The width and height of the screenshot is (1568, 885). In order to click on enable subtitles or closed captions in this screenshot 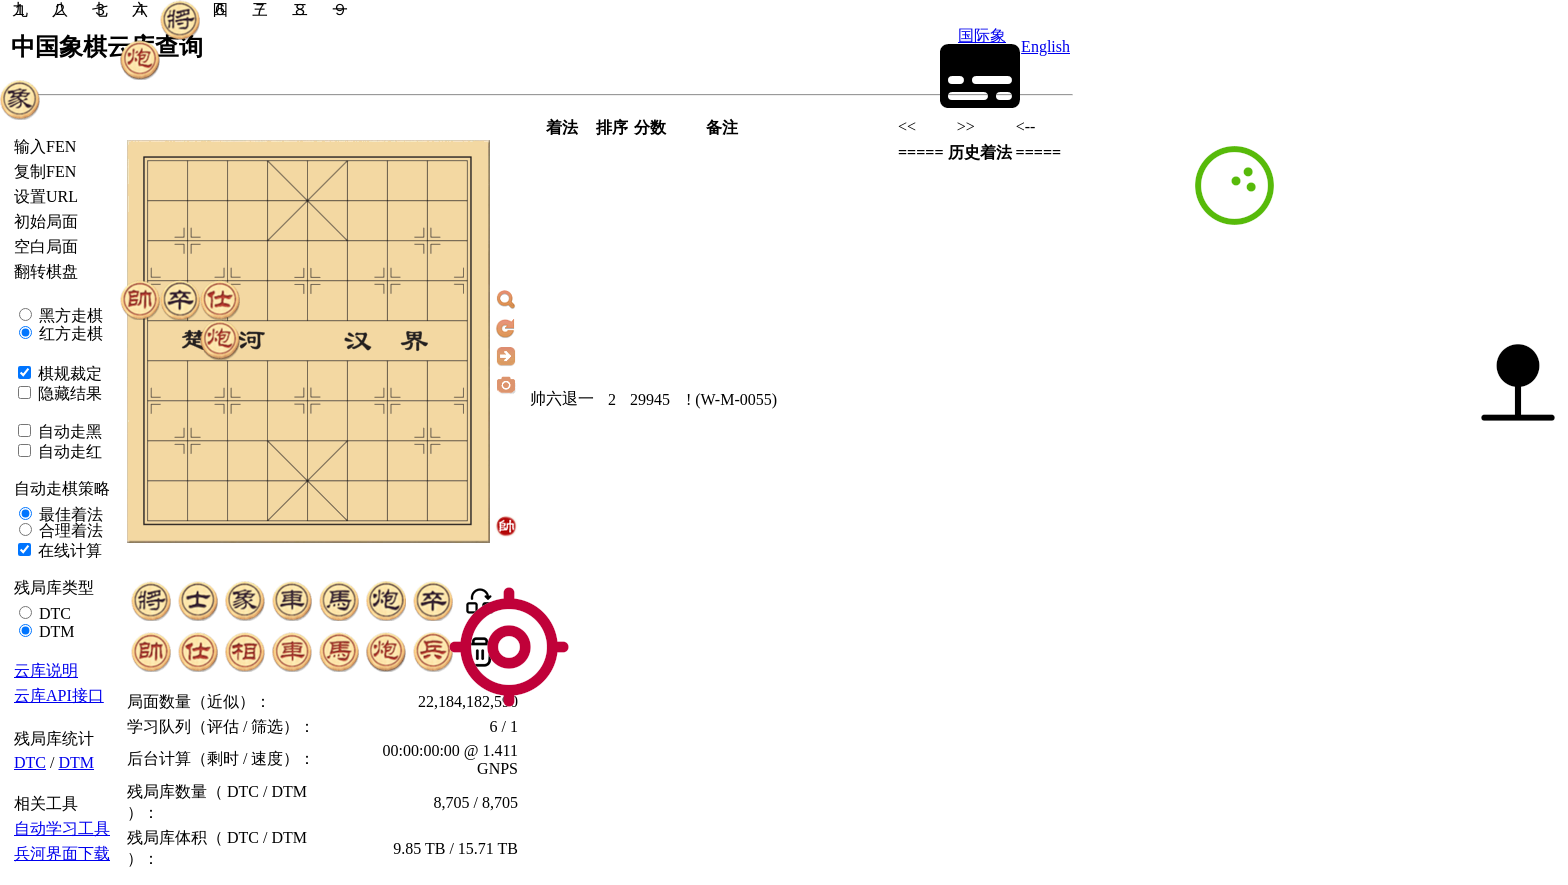, I will do `click(980, 76)`.